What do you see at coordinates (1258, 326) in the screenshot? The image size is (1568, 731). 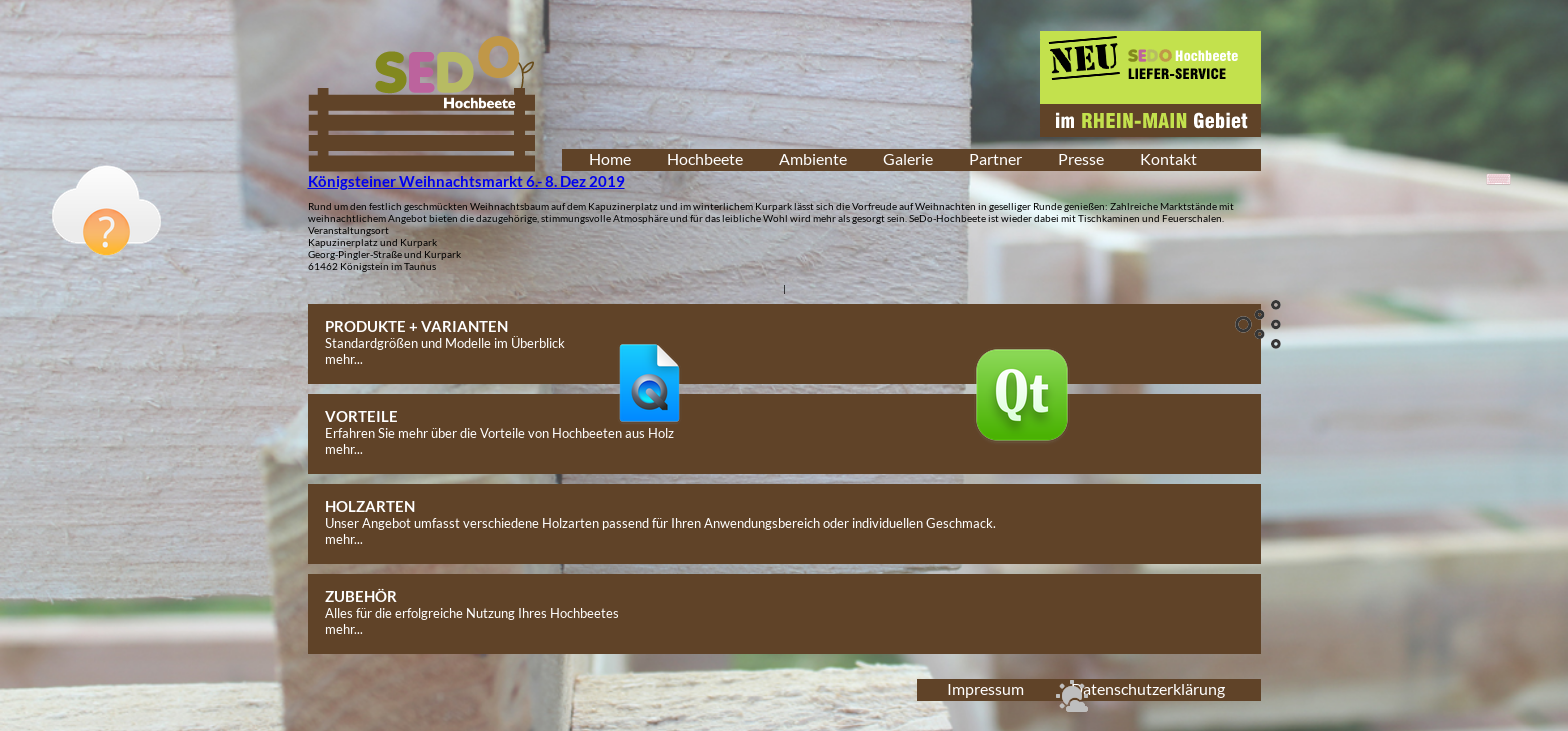 I see `track or monitor folder activity` at bounding box center [1258, 326].